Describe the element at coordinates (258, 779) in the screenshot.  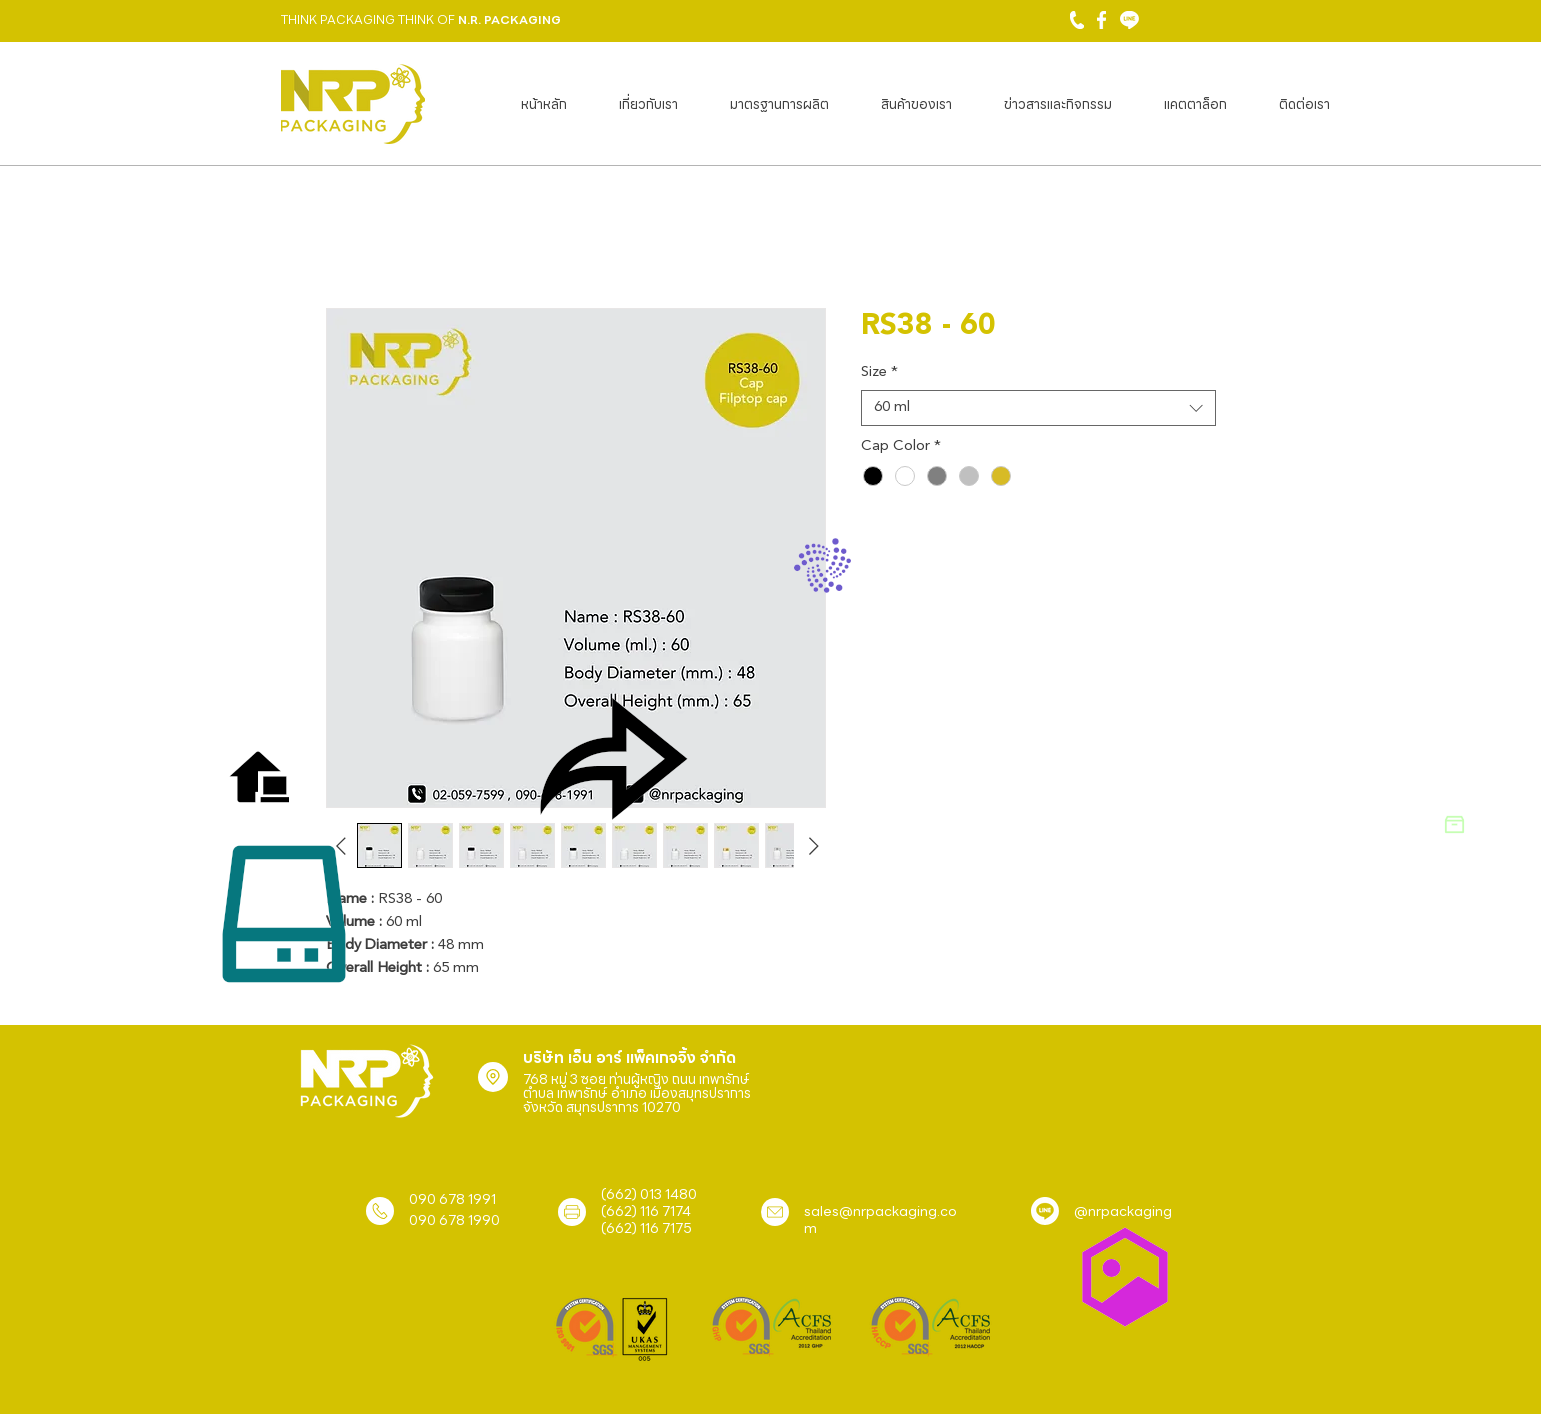
I see `access home office or remote work settings` at that location.